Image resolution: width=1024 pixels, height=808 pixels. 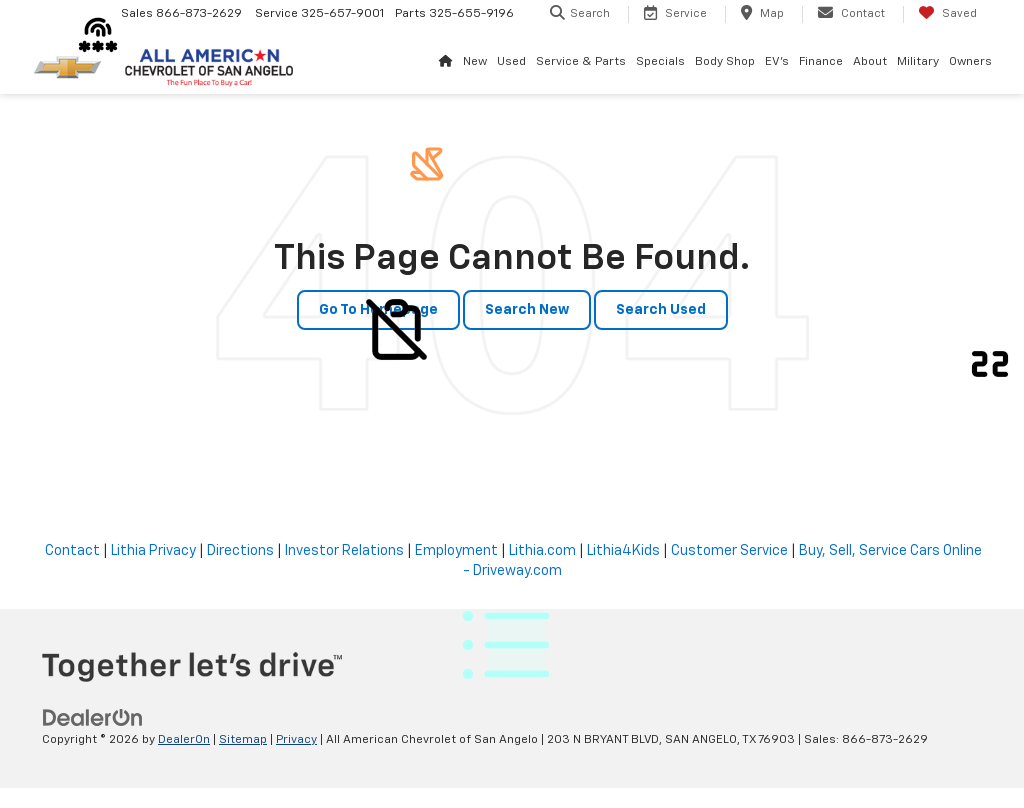 What do you see at coordinates (506, 645) in the screenshot?
I see `view items in list format` at bounding box center [506, 645].